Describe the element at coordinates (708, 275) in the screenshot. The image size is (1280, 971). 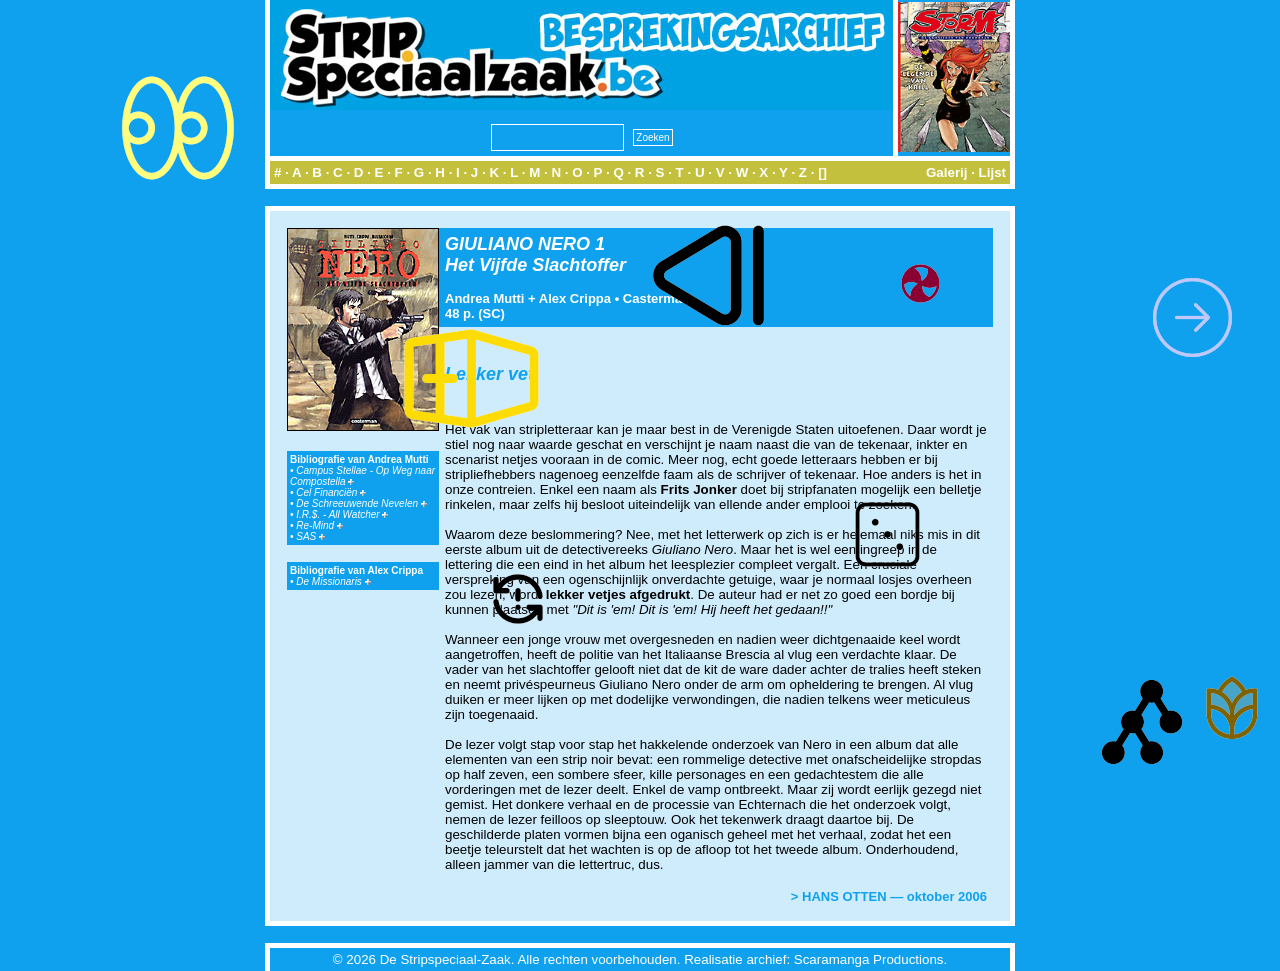
I see `skip to previous track or beginning` at that location.